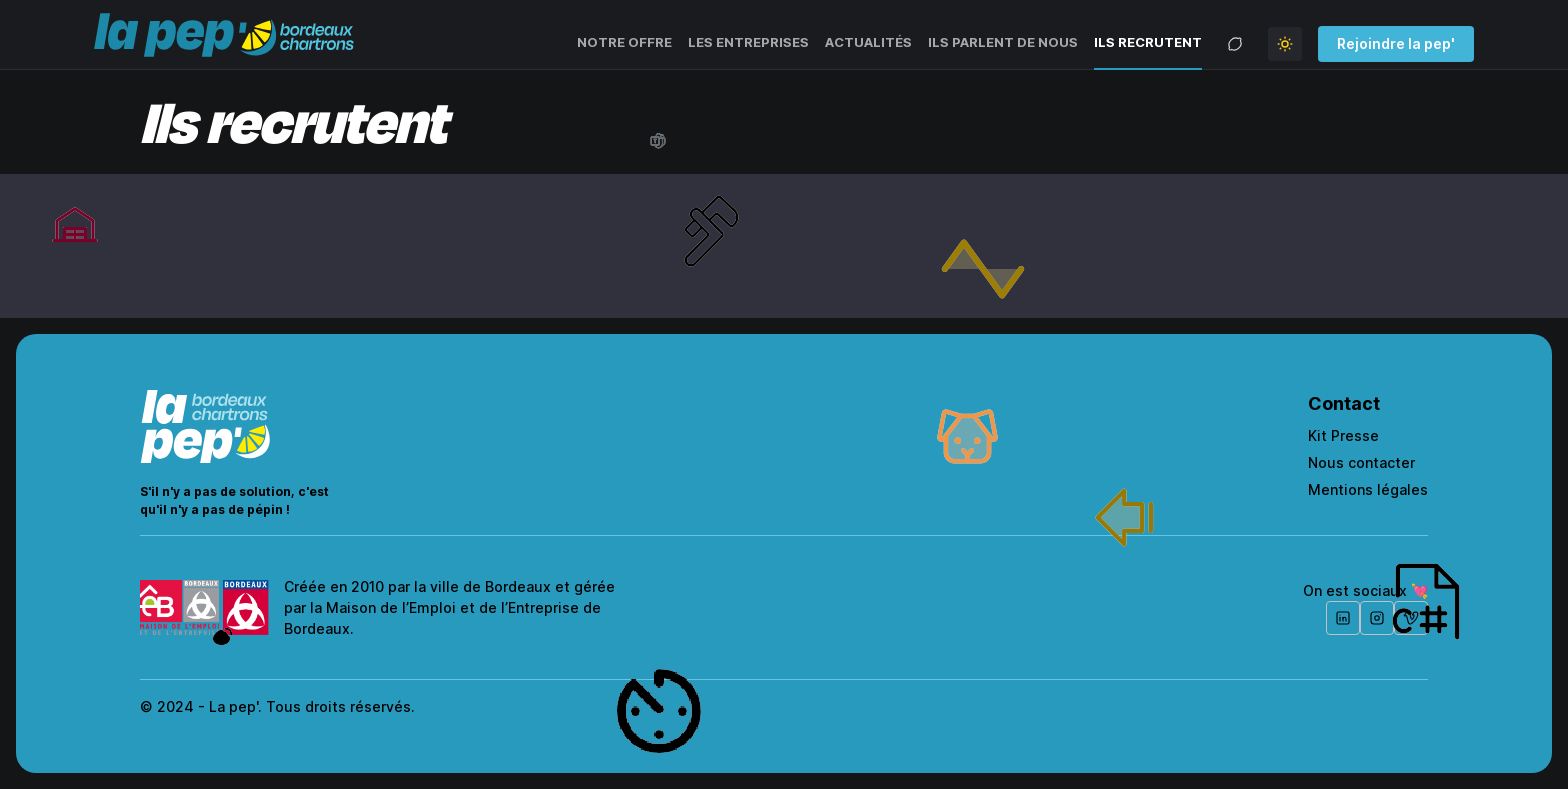  What do you see at coordinates (967, 437) in the screenshot?
I see `access pet-related features or settings` at bounding box center [967, 437].